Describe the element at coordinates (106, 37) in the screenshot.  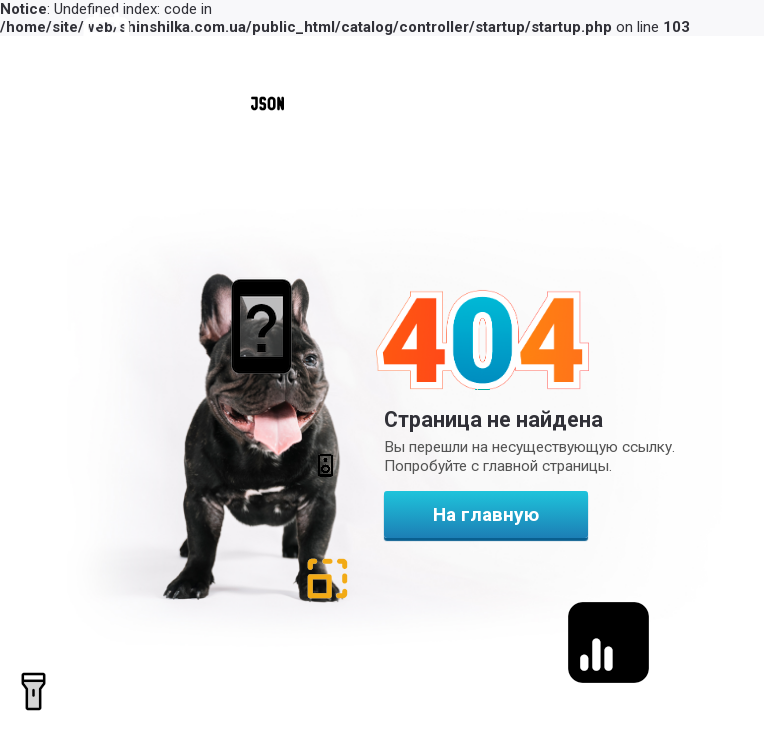
I see `add a new event to calendar` at that location.